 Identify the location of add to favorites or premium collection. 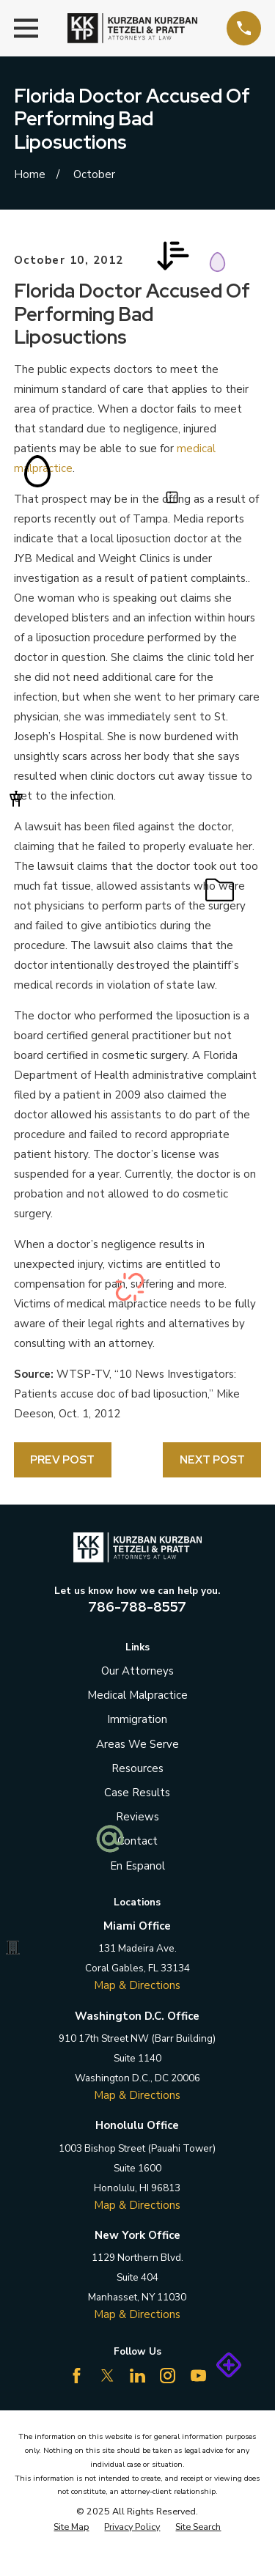
(229, 2365).